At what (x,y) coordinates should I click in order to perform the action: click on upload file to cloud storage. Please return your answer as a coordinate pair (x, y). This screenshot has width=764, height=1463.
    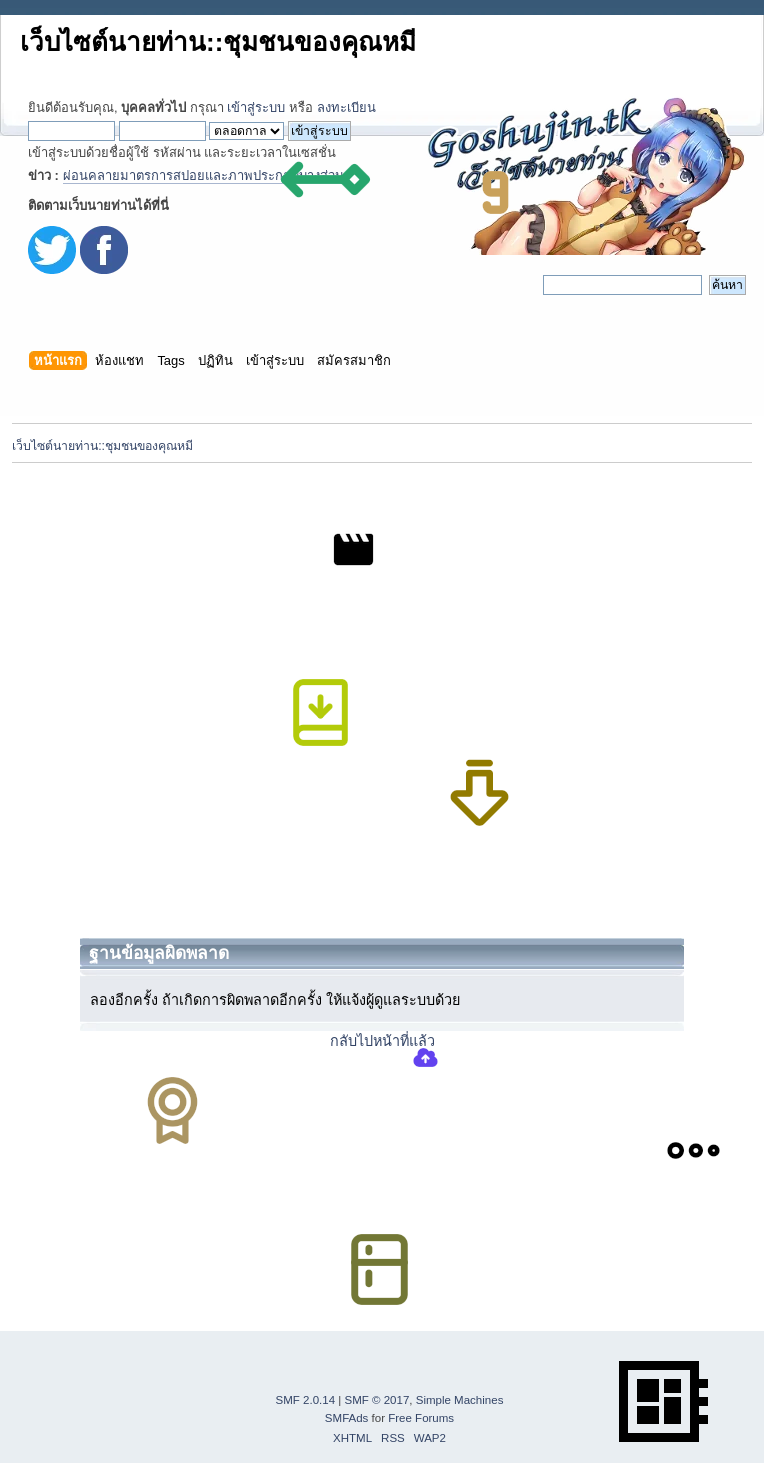
    Looking at the image, I should click on (425, 1057).